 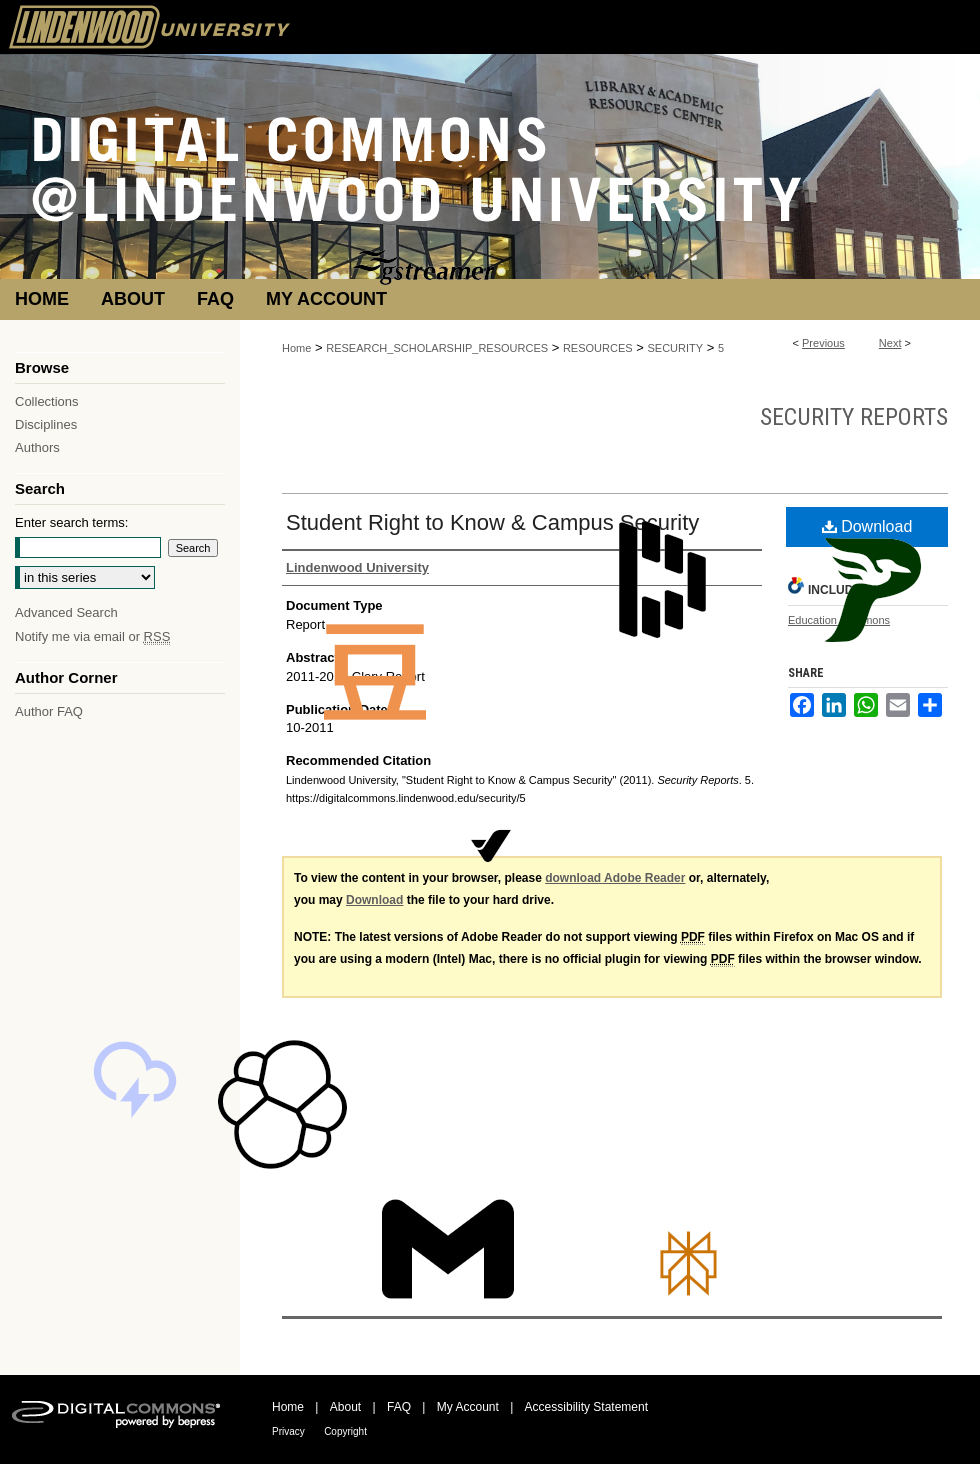 I want to click on elastic company logo, so click(x=282, y=1104).